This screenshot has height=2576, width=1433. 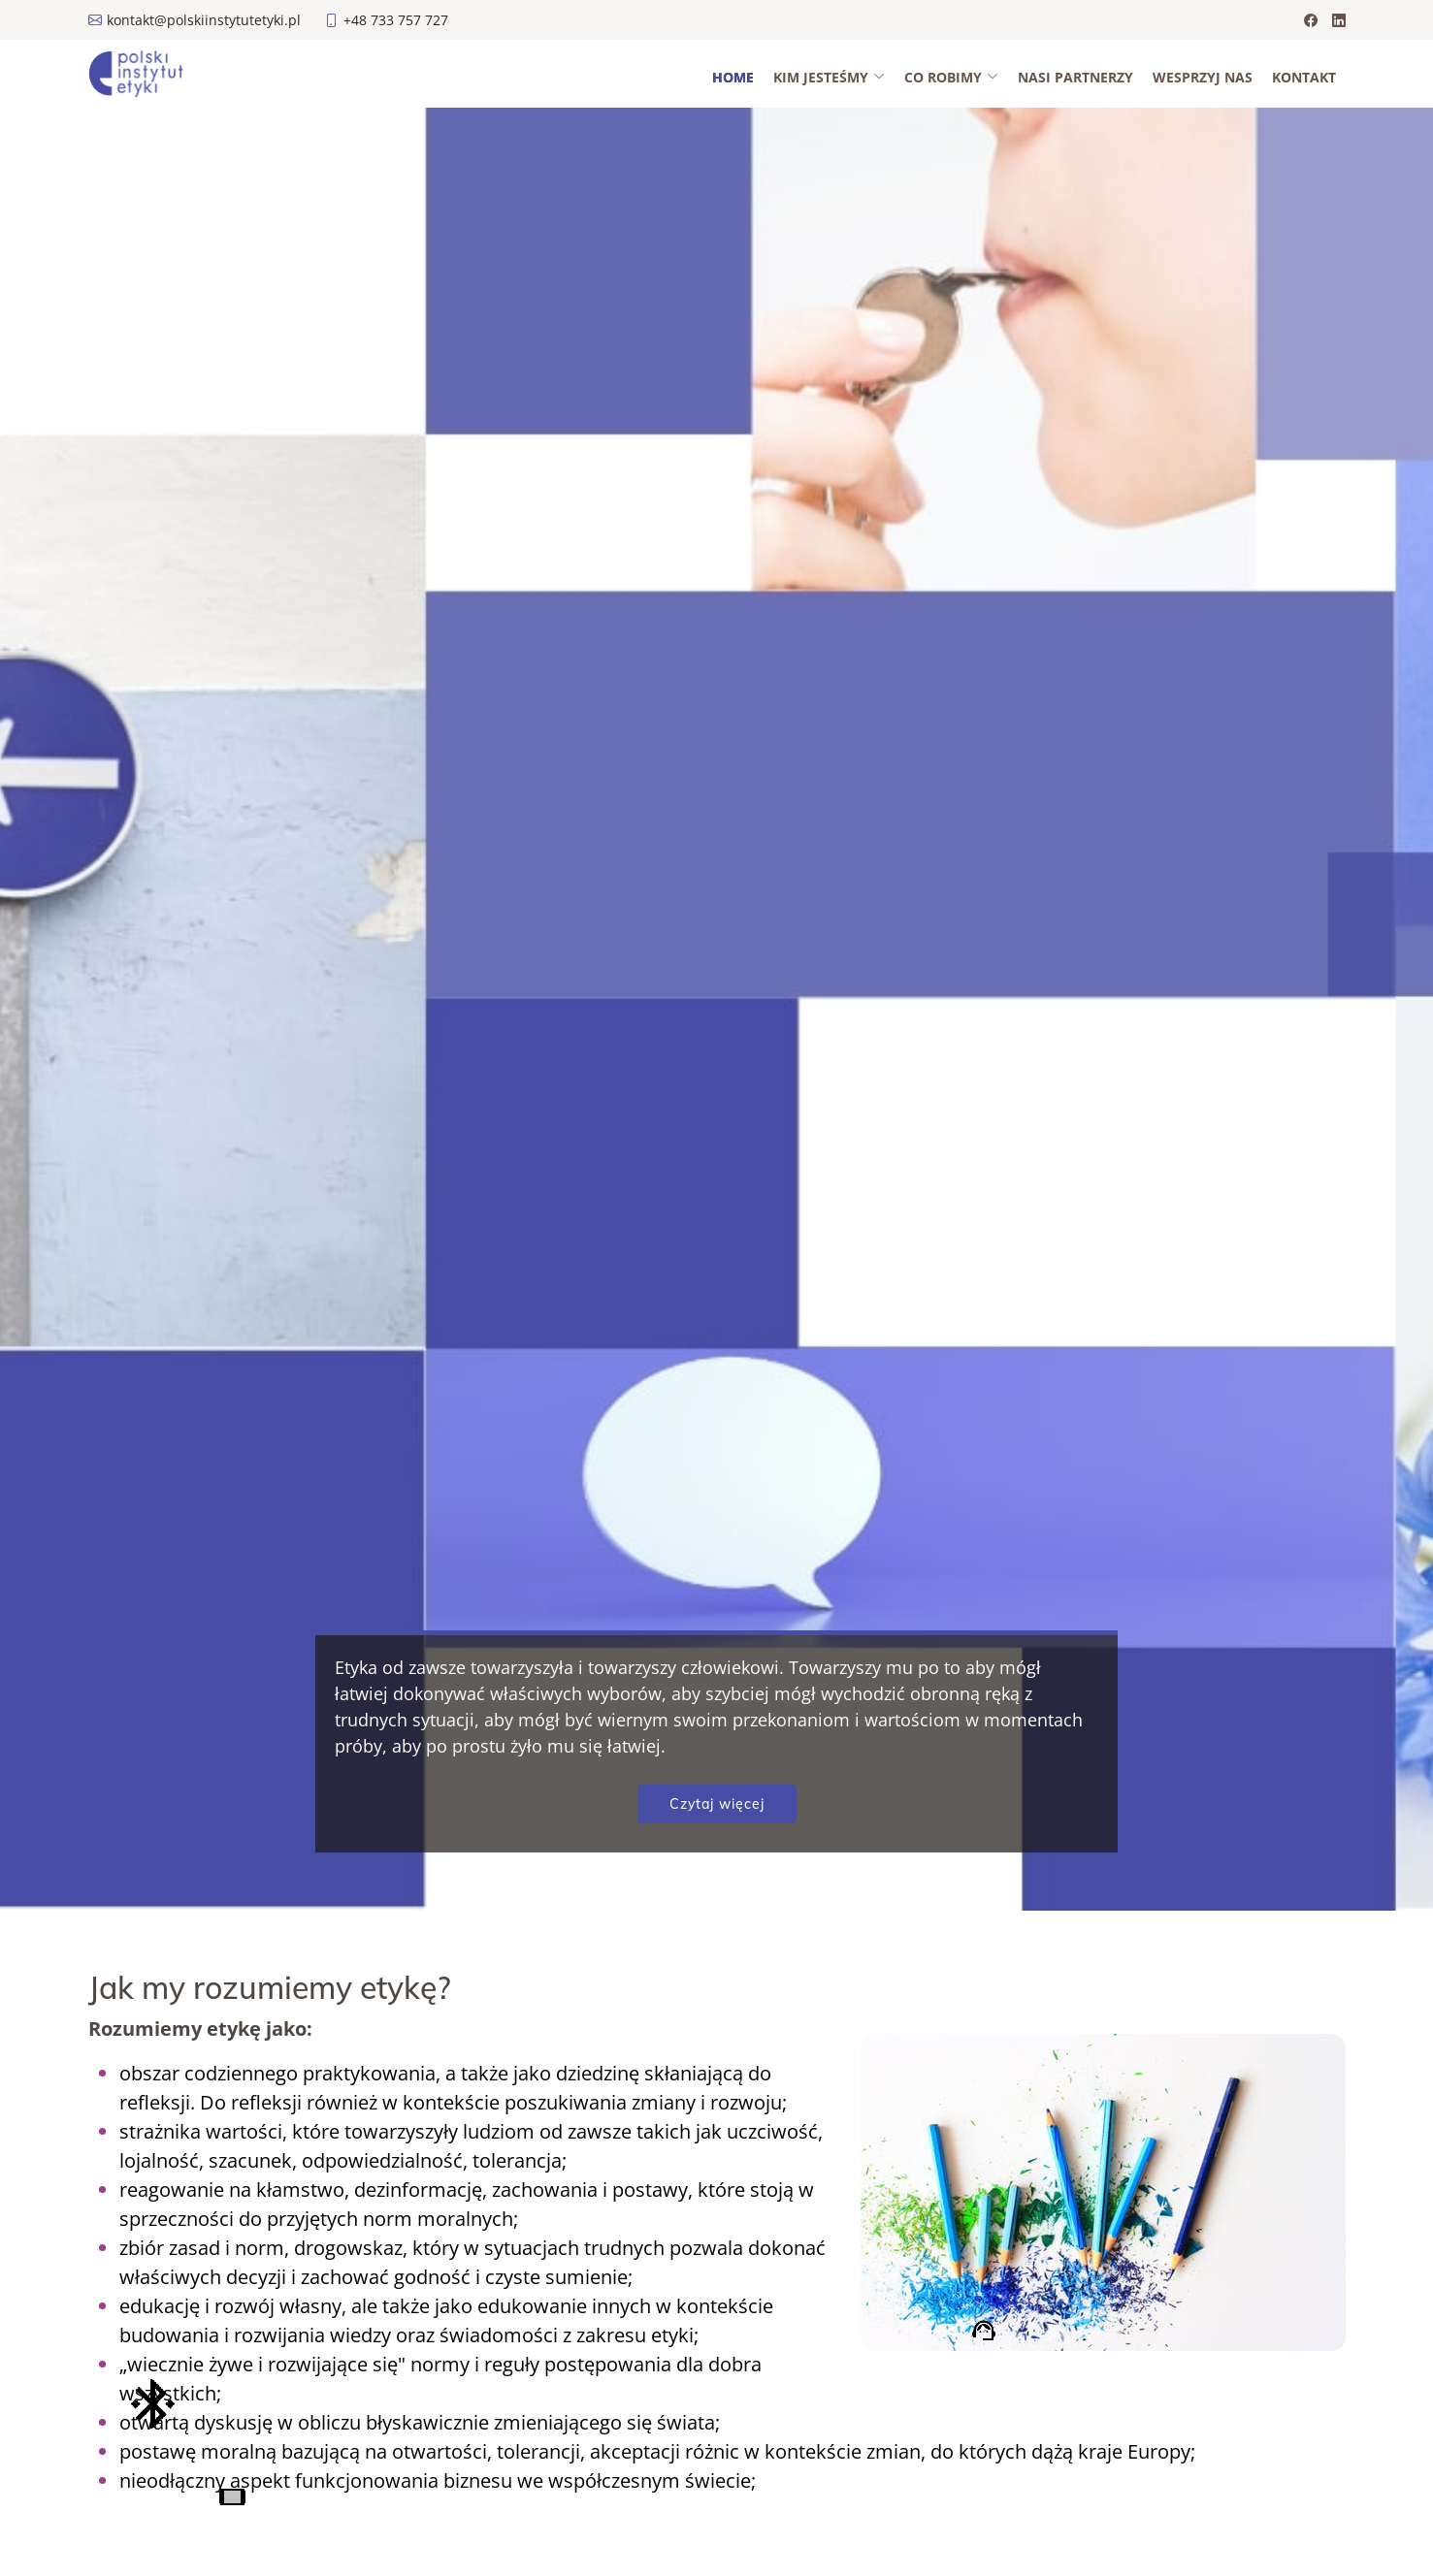 What do you see at coordinates (984, 2331) in the screenshot?
I see `contact customer support` at bounding box center [984, 2331].